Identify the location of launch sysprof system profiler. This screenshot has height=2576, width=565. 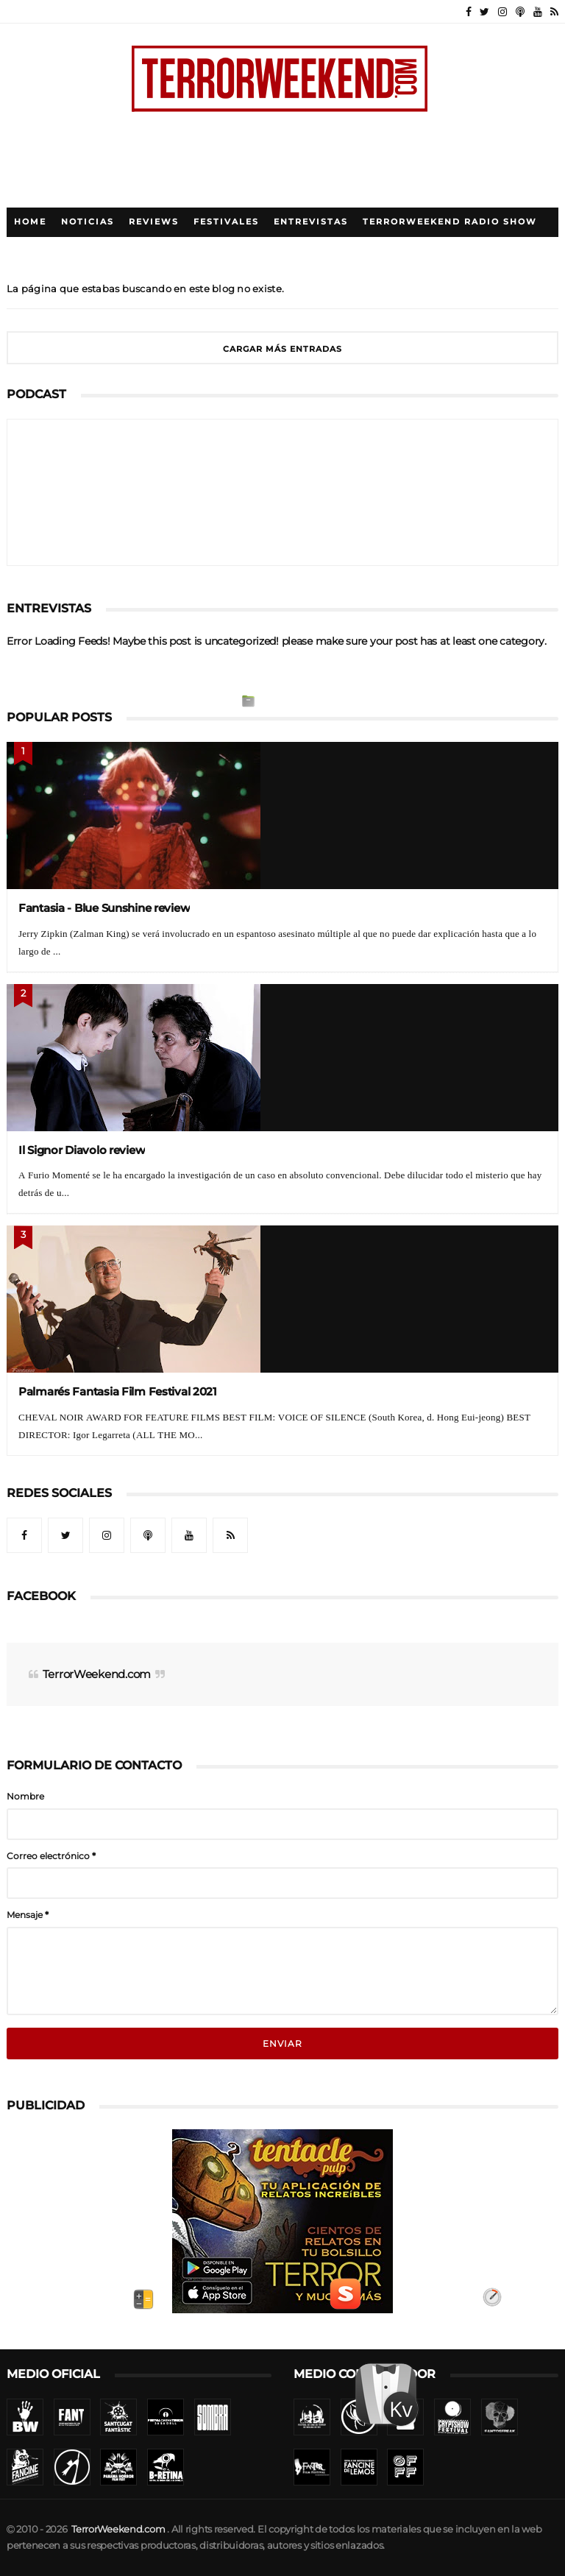
(492, 2297).